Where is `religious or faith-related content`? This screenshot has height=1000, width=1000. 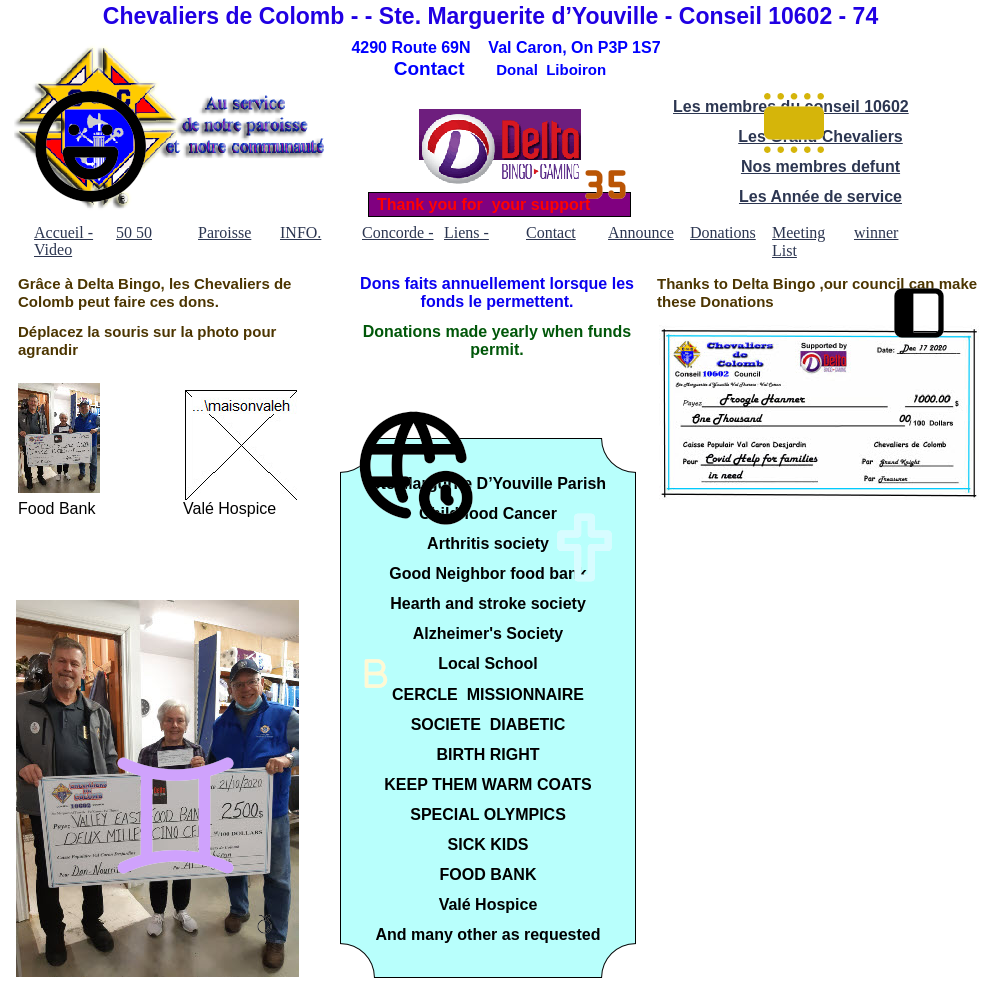 religious or faith-related content is located at coordinates (584, 547).